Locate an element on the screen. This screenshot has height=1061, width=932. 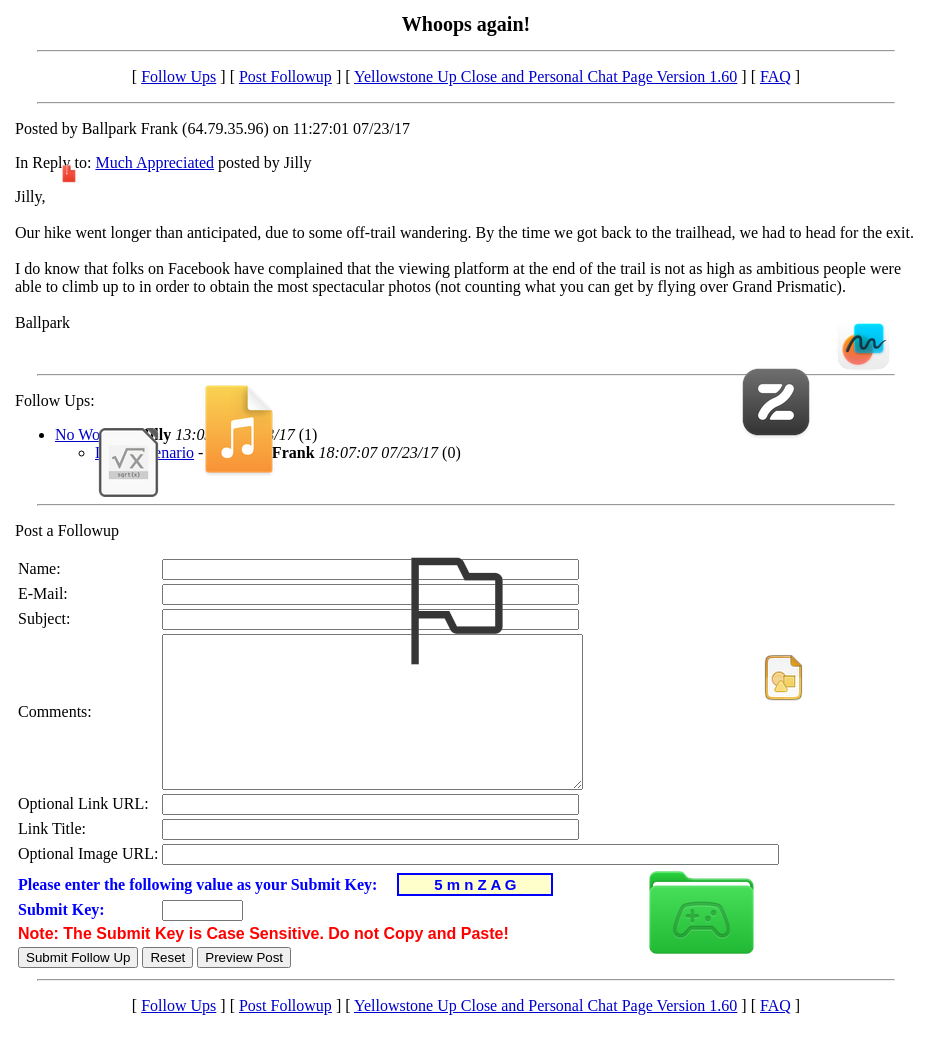
a libreoffice draw document file is located at coordinates (783, 677).